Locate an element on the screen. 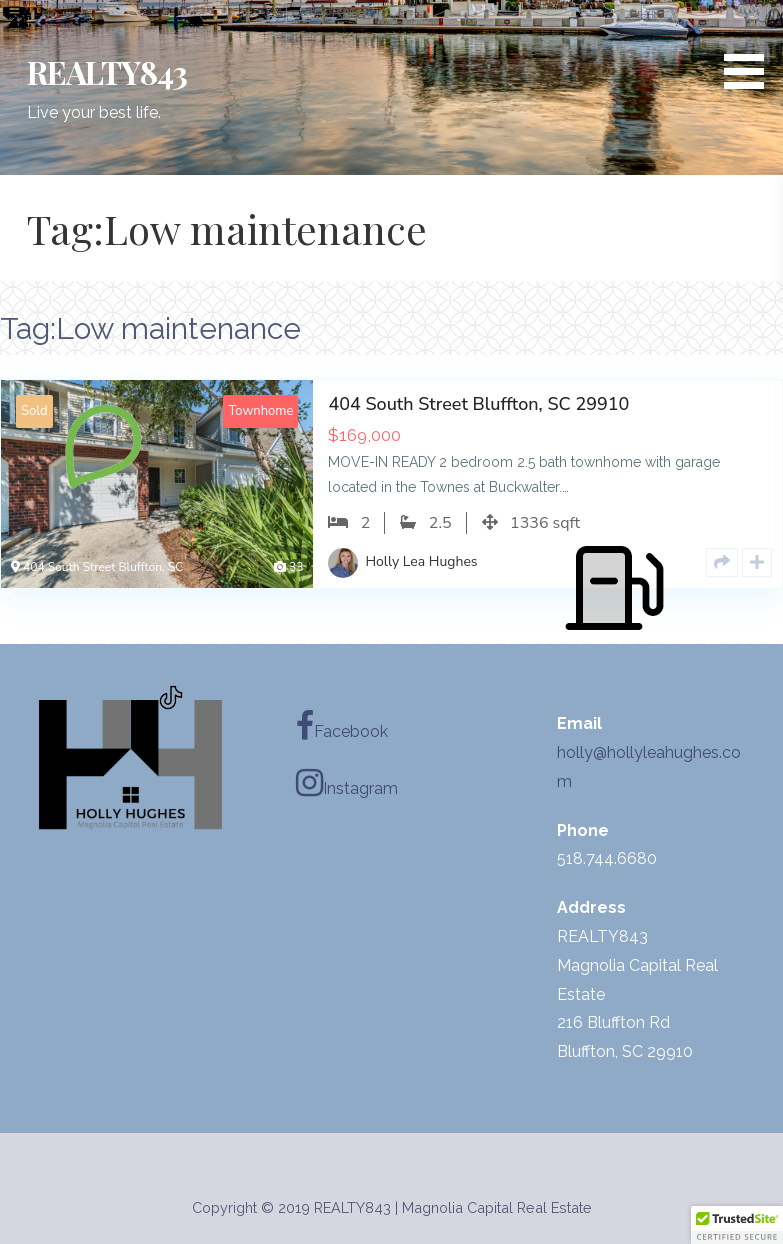 The height and width of the screenshot is (1244, 783). open the Storytel audiobook app is located at coordinates (103, 446).